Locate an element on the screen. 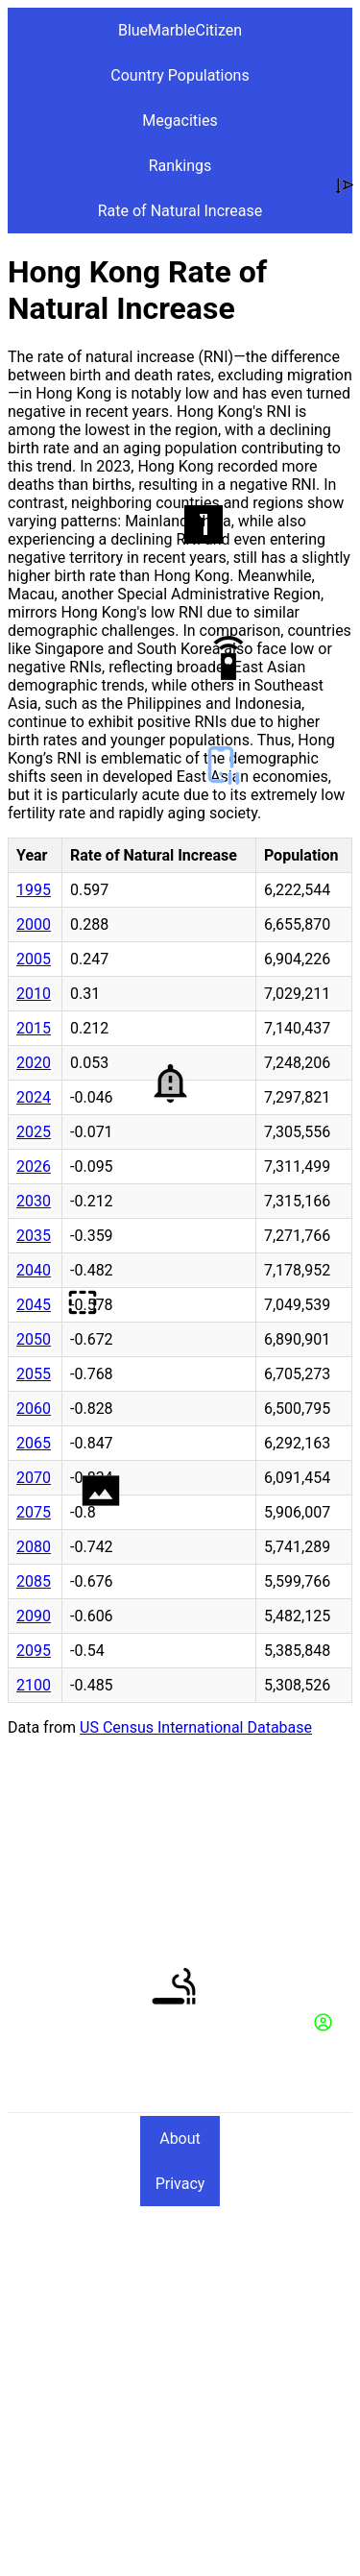  view image at actual size is located at coordinates (101, 1491).